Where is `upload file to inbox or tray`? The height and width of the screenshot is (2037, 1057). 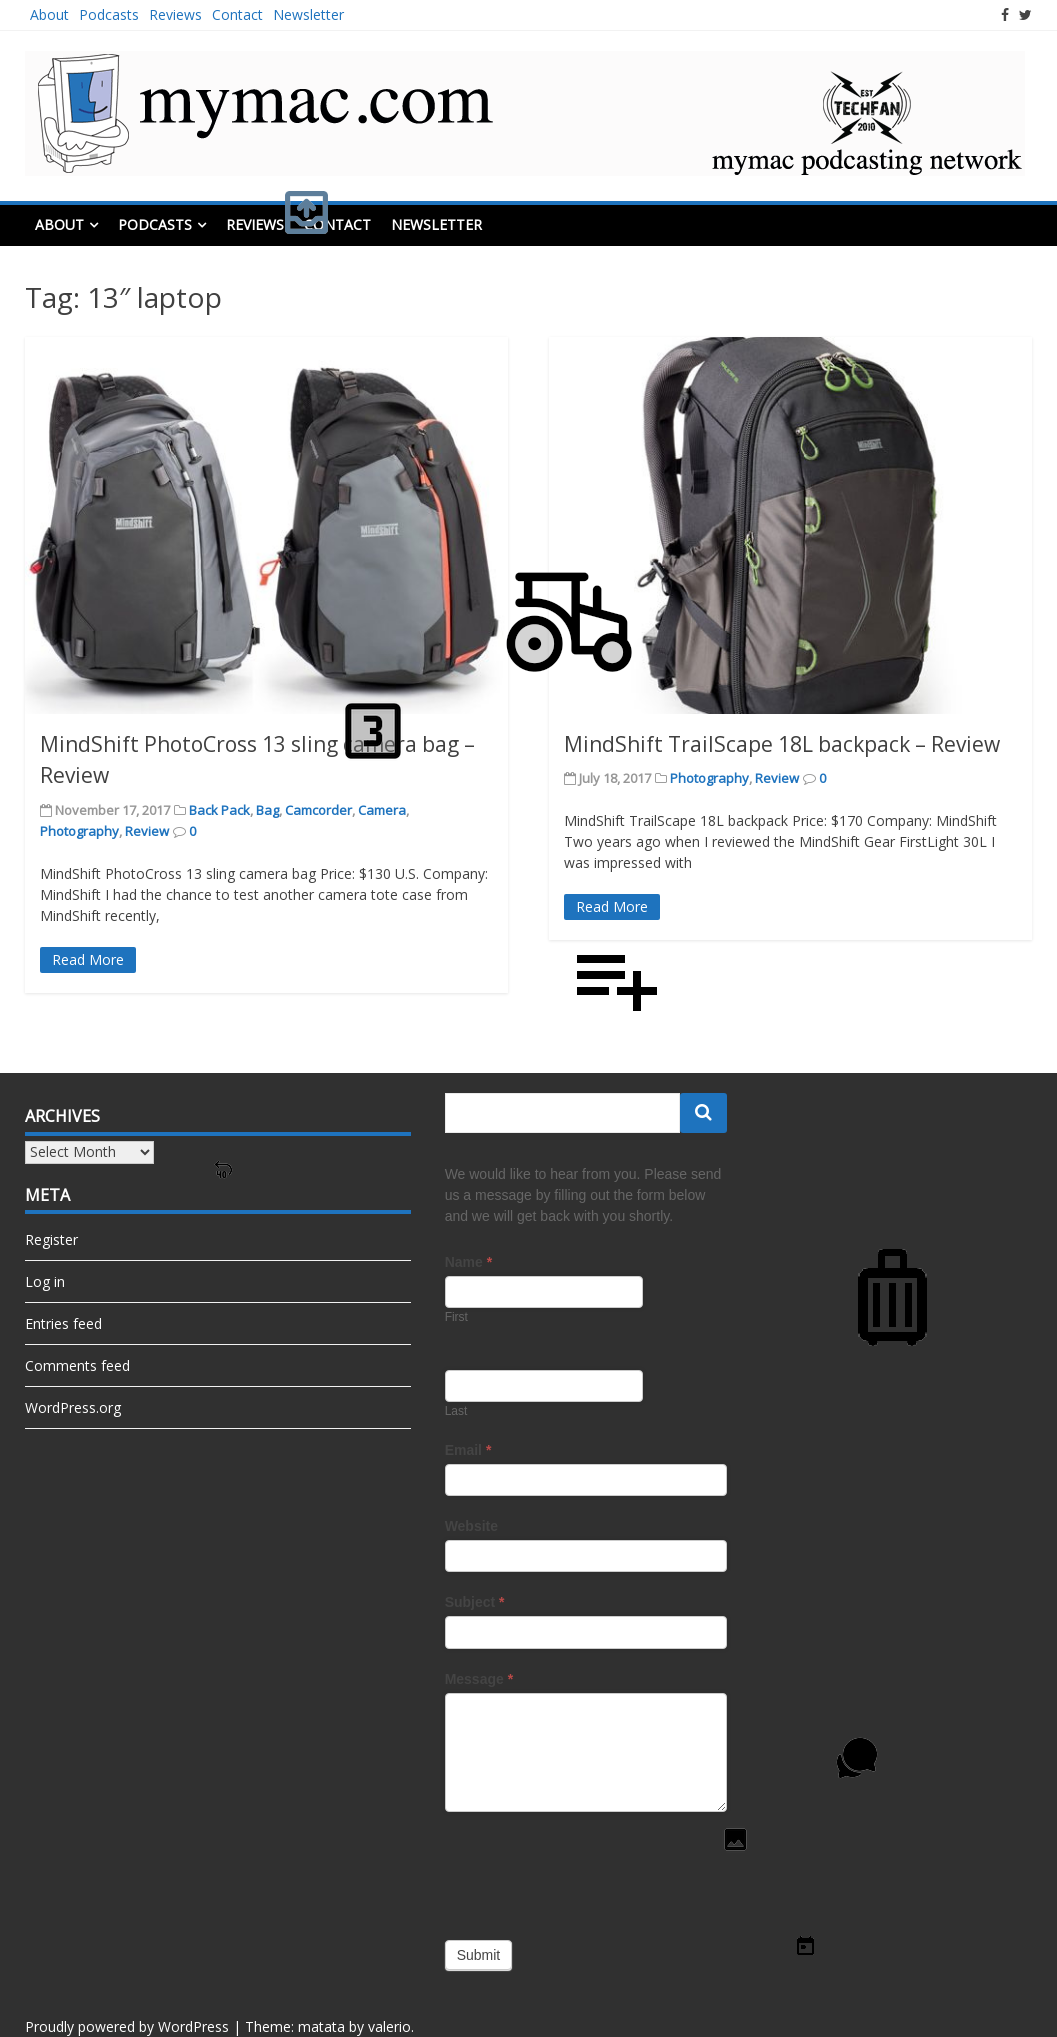
upload file to inbox or tray is located at coordinates (306, 212).